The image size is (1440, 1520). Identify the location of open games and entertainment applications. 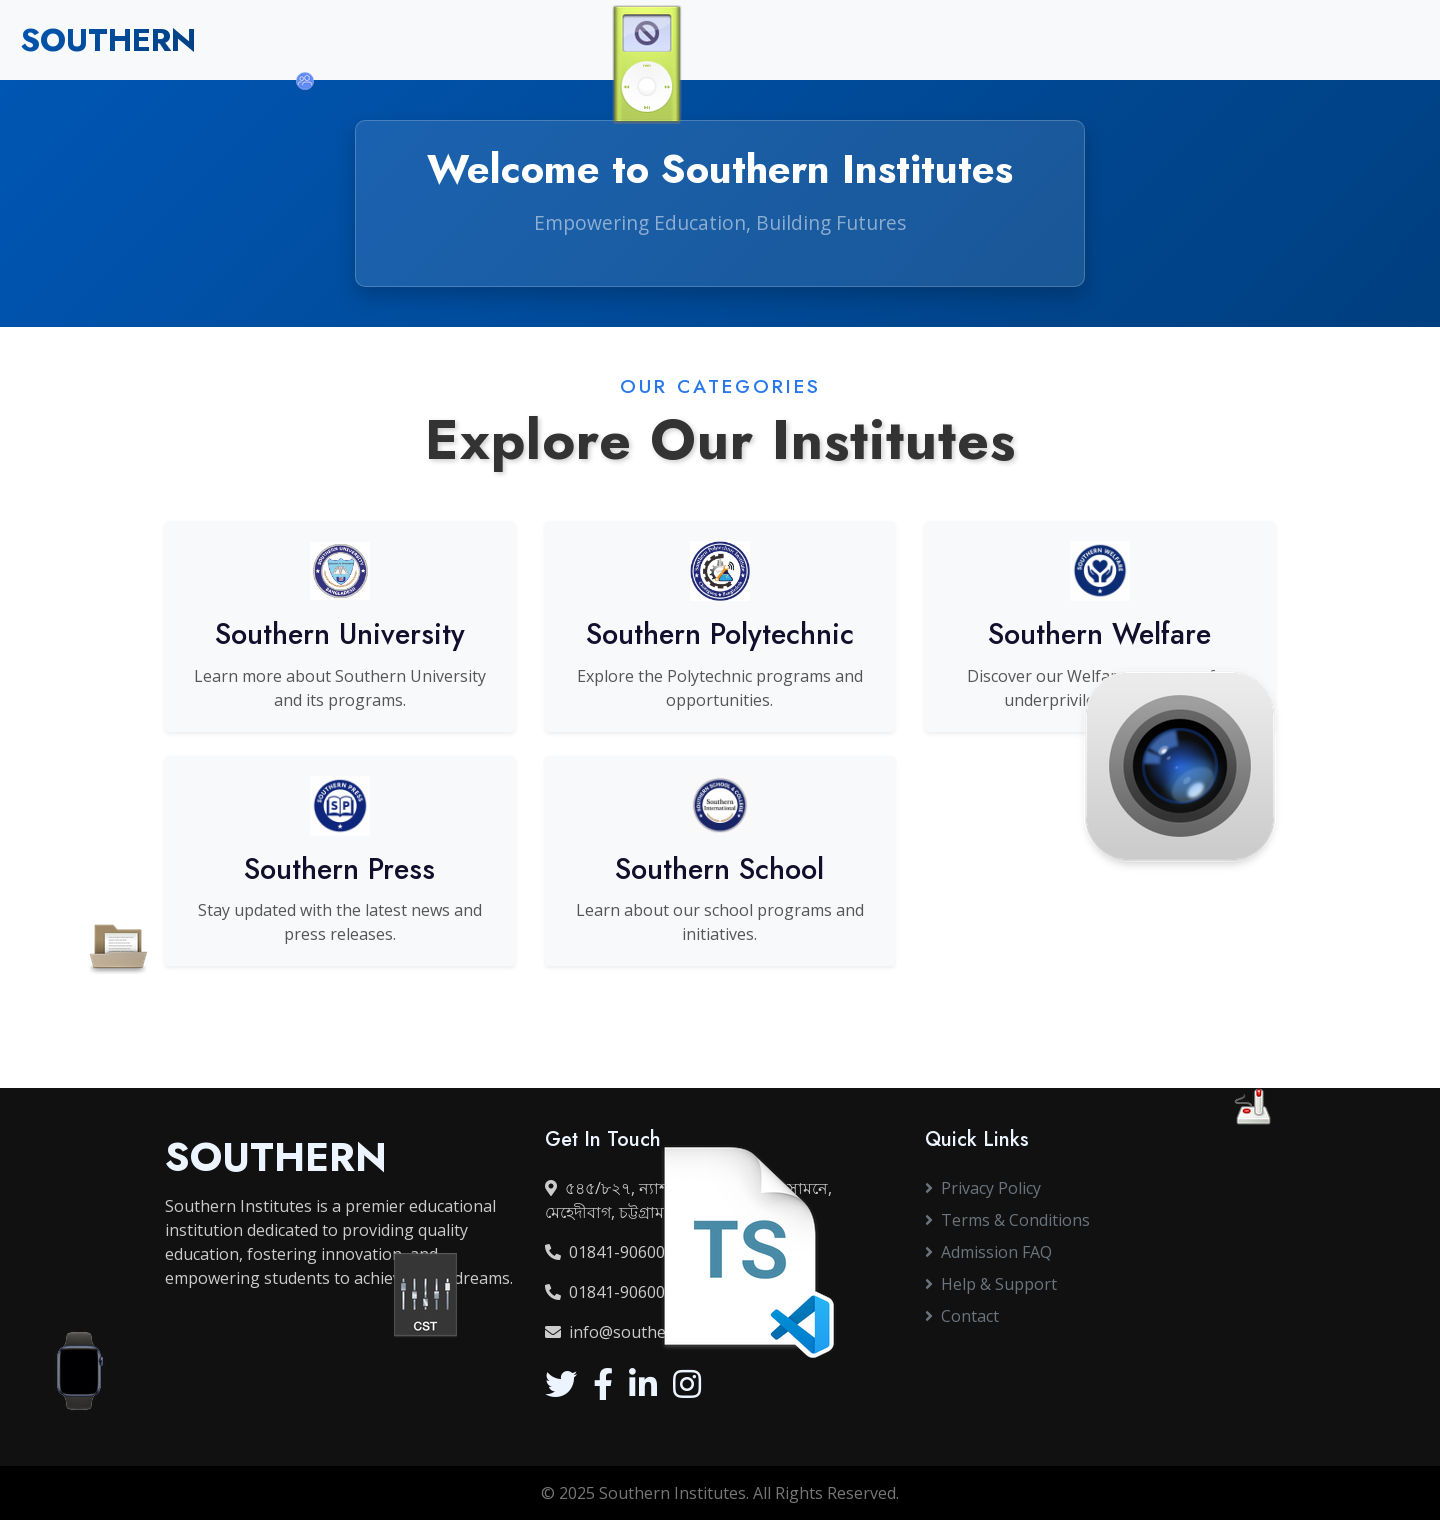
(1253, 1107).